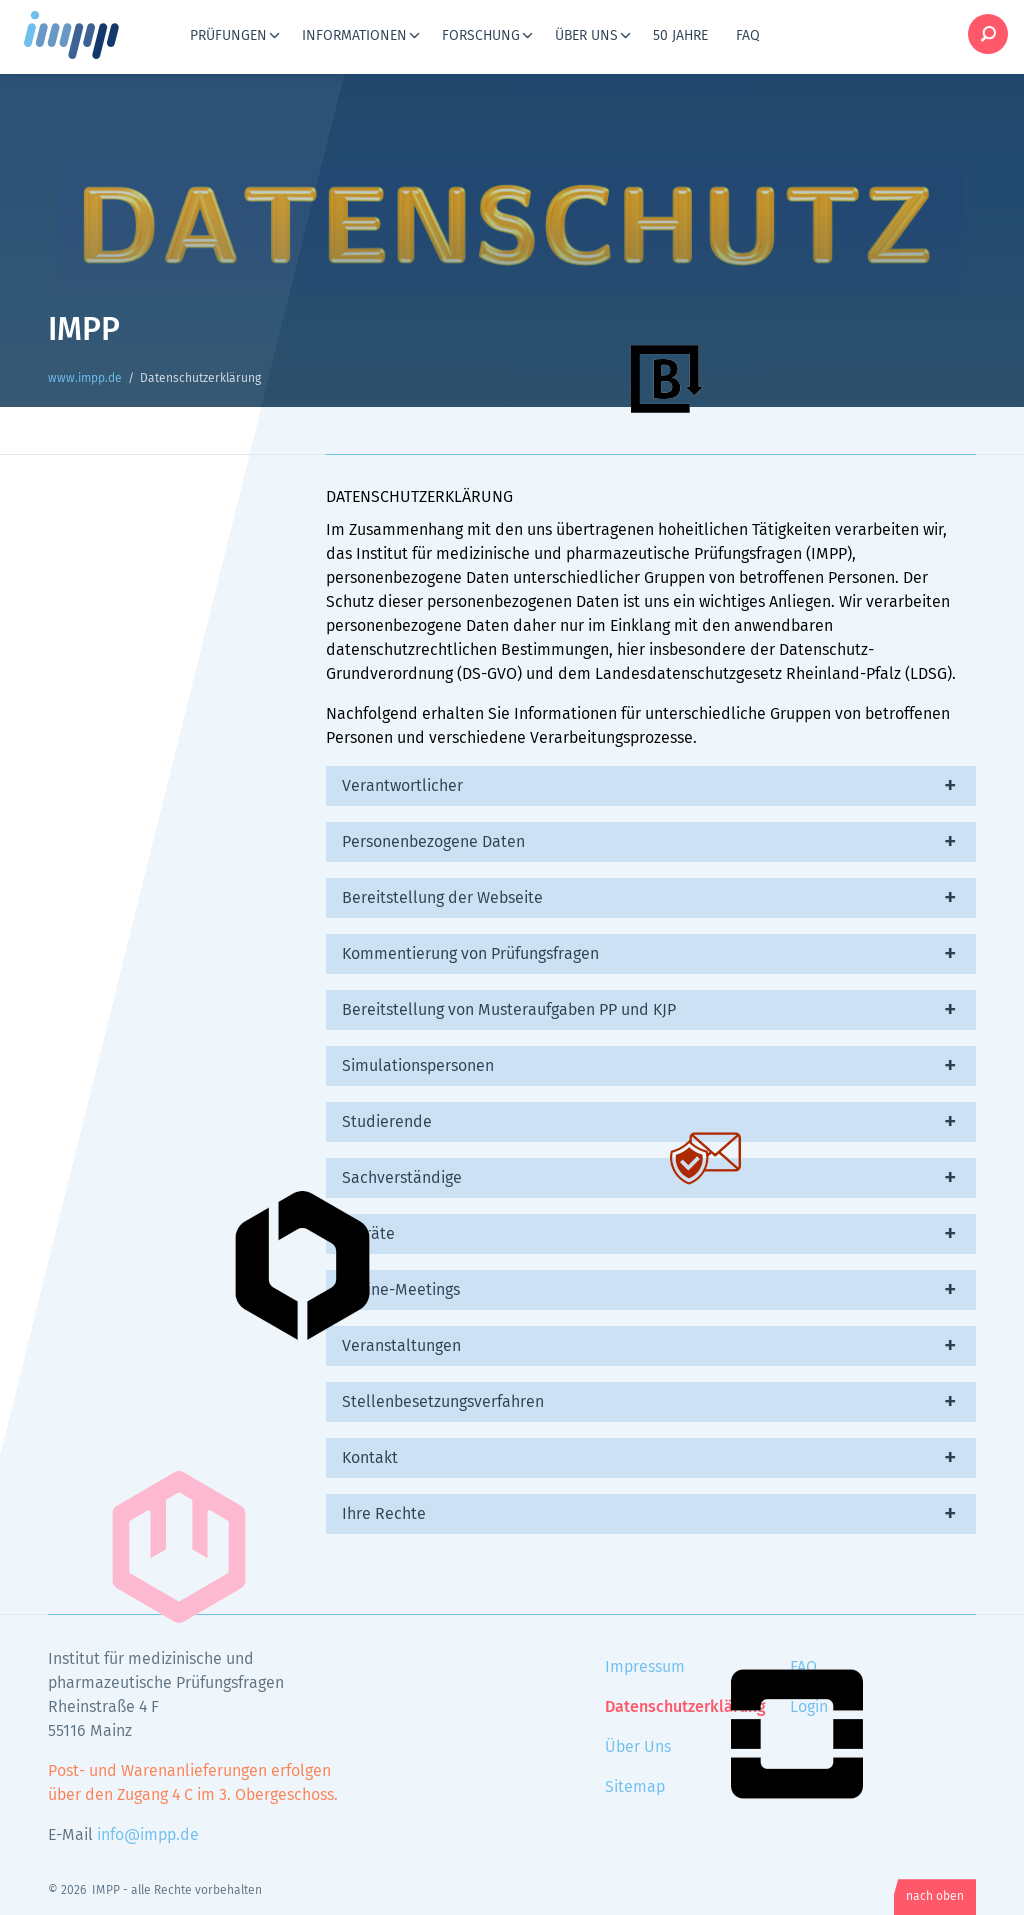 The image size is (1024, 1915). Describe the element at coordinates (302, 1265) in the screenshot. I see `opslevel logo` at that location.